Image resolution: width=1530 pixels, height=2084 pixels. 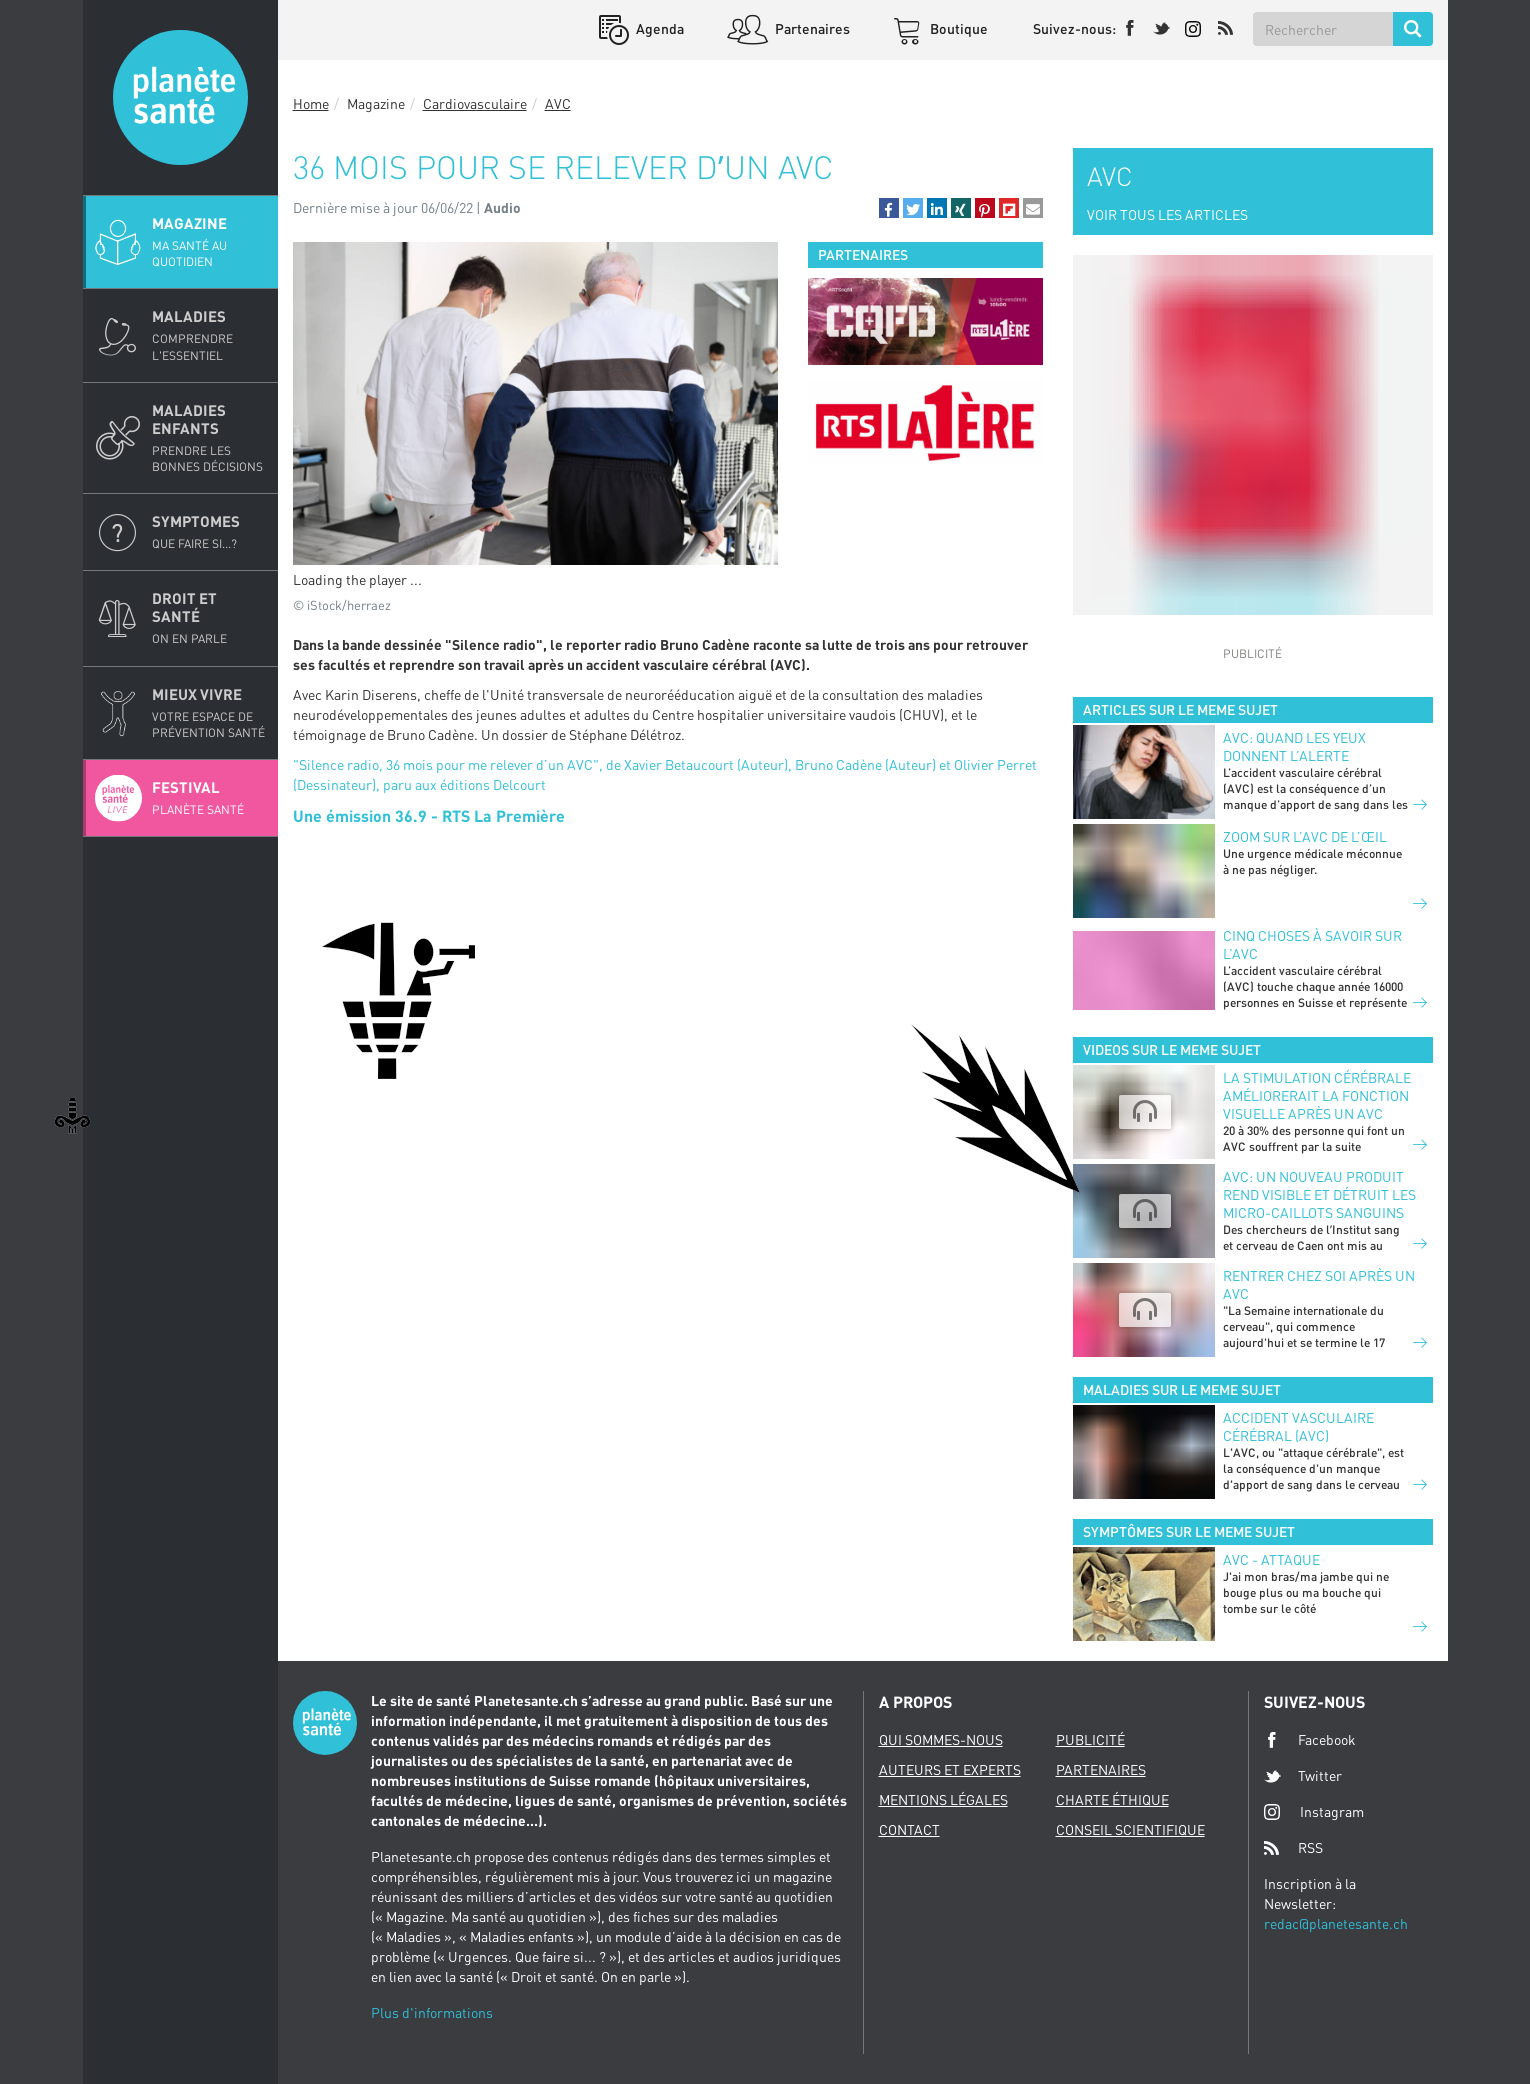 I want to click on select a sword or melee weapon, so click(x=72, y=1115).